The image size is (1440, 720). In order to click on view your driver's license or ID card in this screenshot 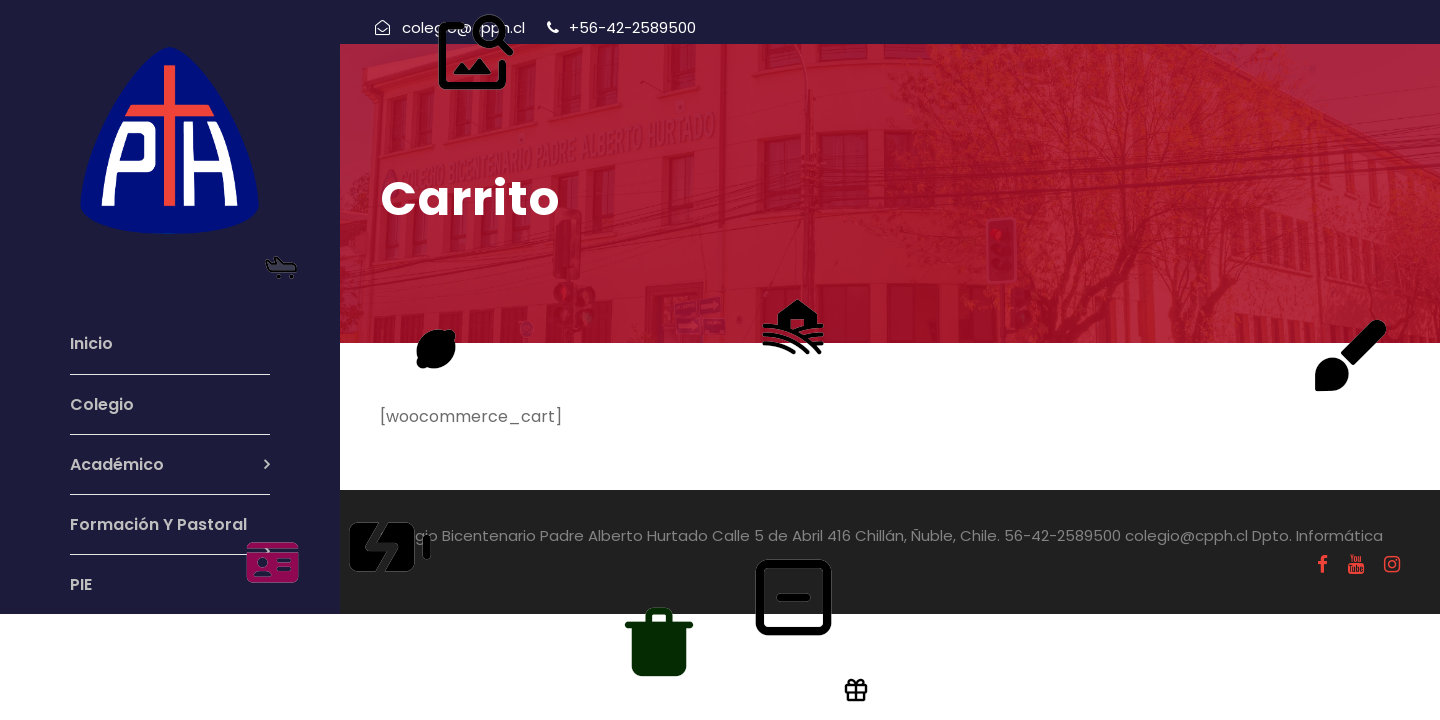, I will do `click(272, 562)`.